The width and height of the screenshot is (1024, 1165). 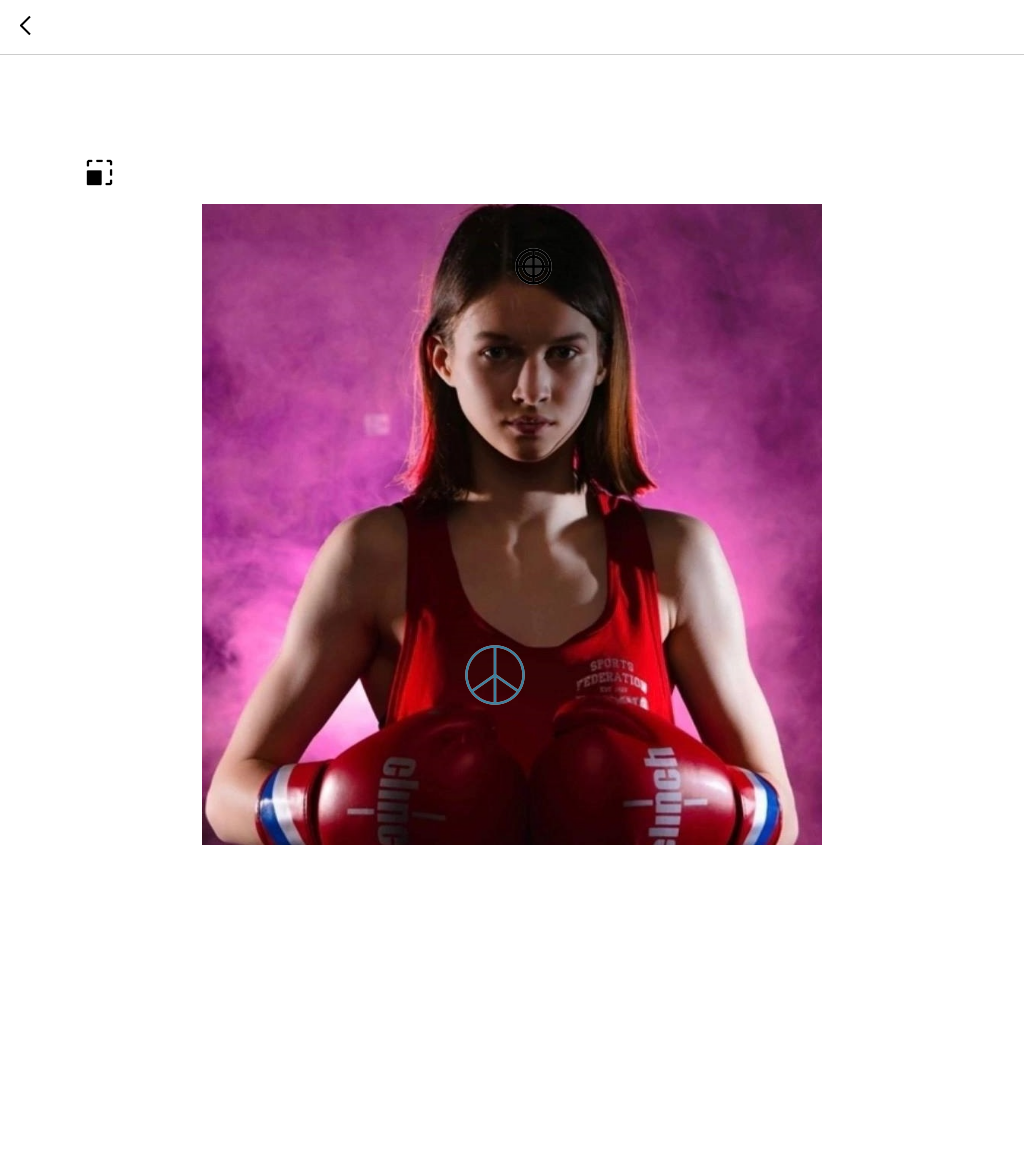 I want to click on resize an element or window, so click(x=99, y=172).